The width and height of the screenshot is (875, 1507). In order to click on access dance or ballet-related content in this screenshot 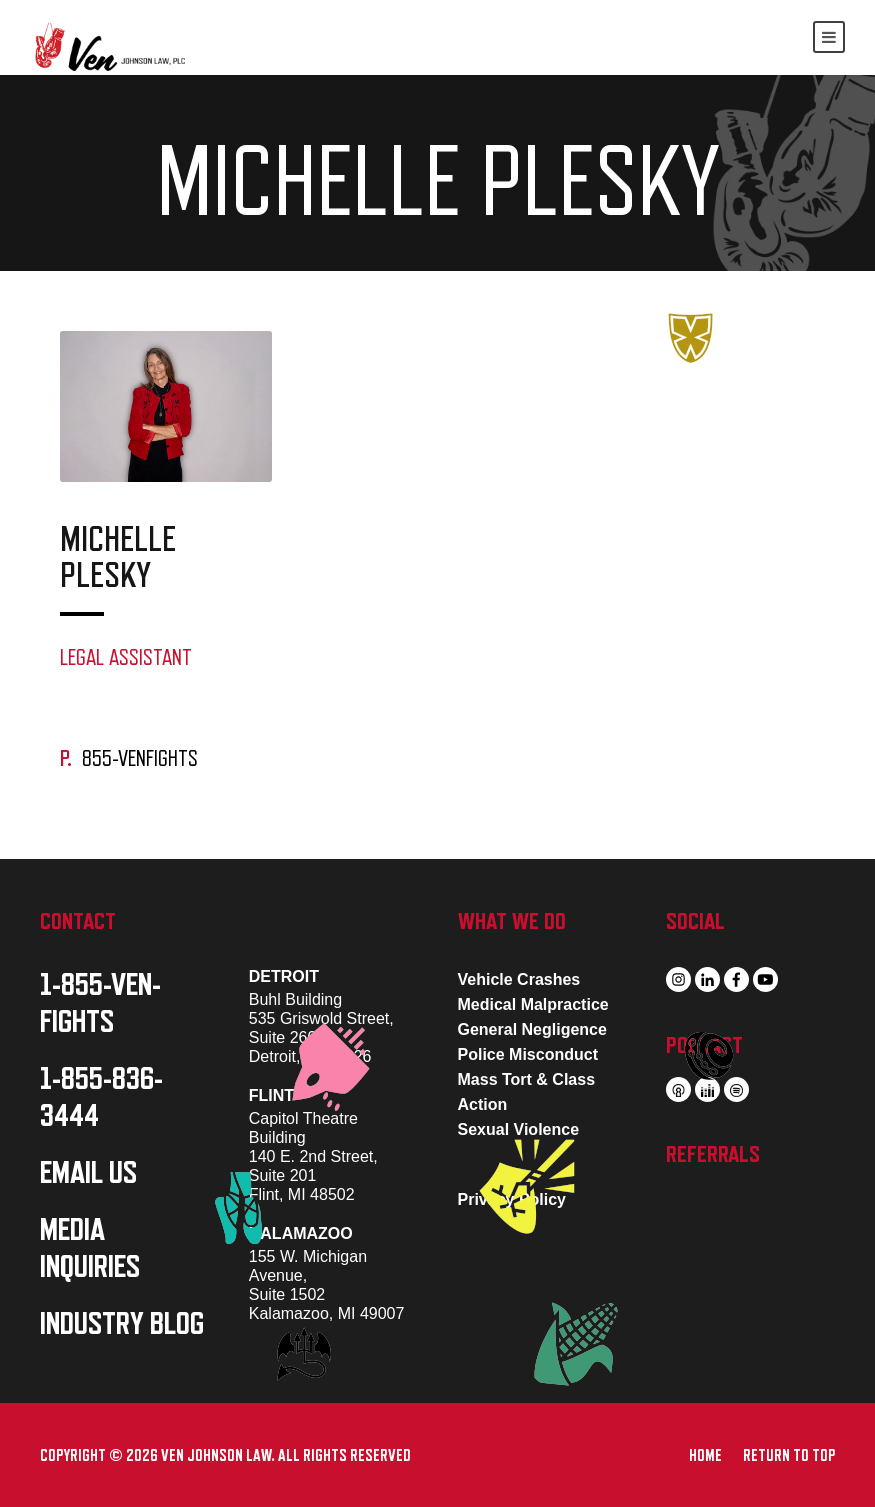, I will do `click(239, 1208)`.